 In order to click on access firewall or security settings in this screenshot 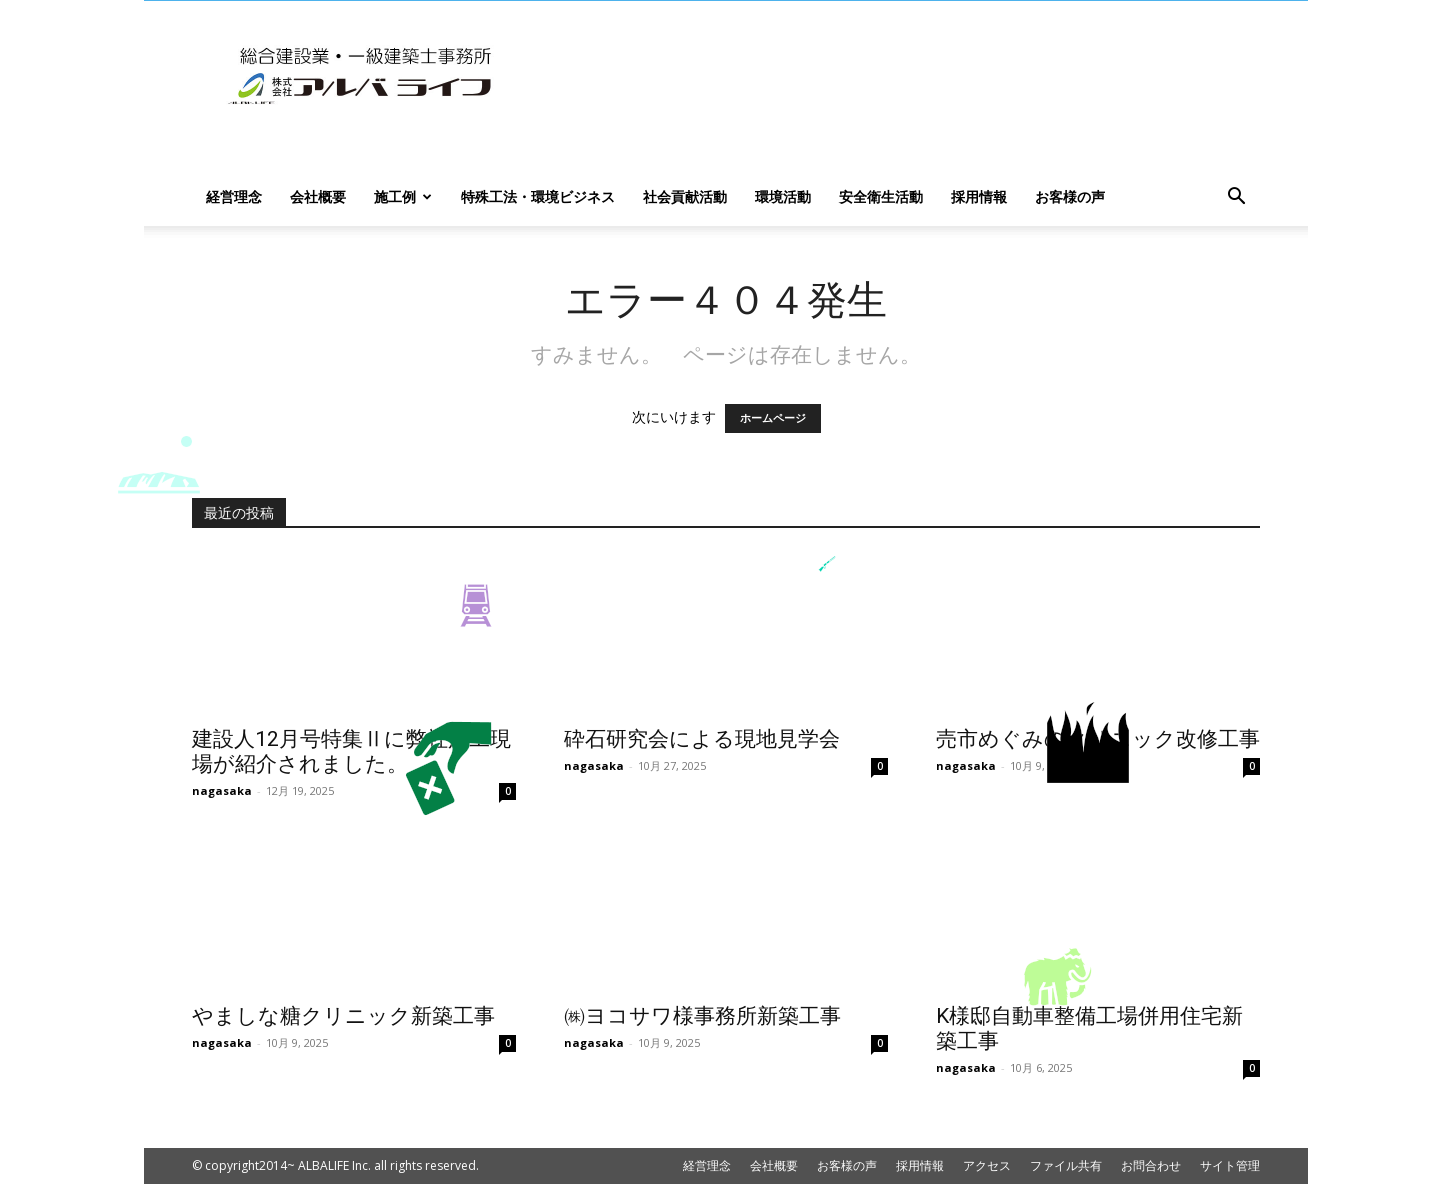, I will do `click(1088, 742)`.